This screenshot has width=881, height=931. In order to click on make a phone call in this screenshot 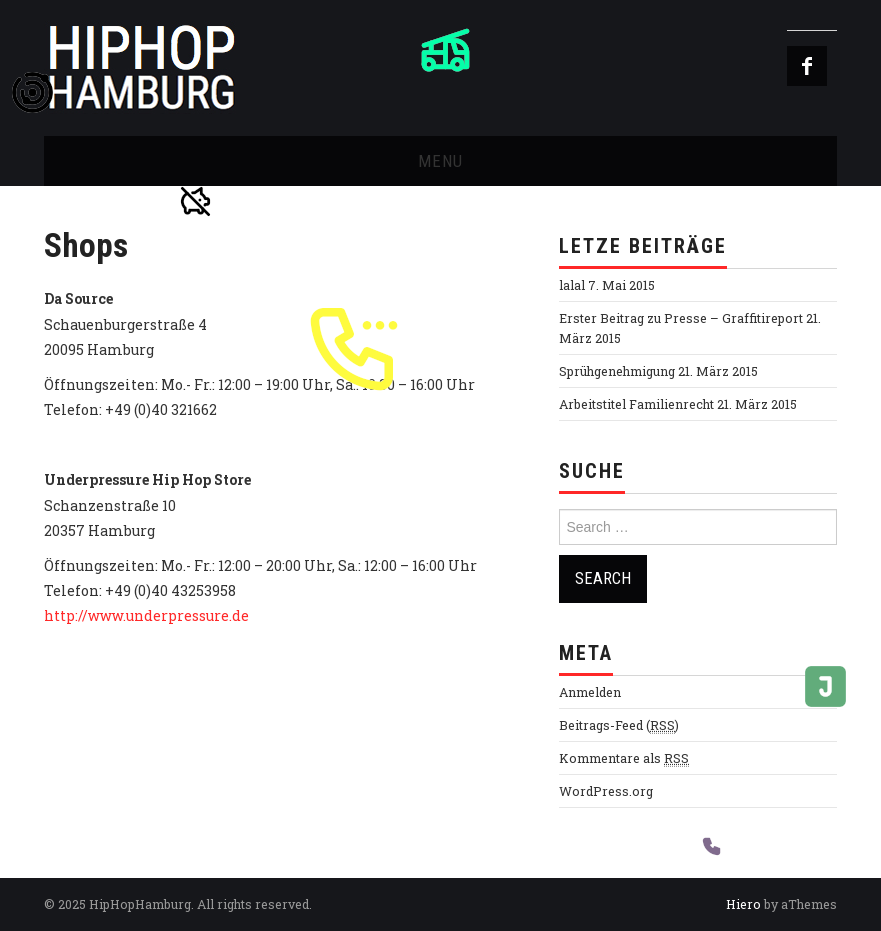, I will do `click(712, 846)`.